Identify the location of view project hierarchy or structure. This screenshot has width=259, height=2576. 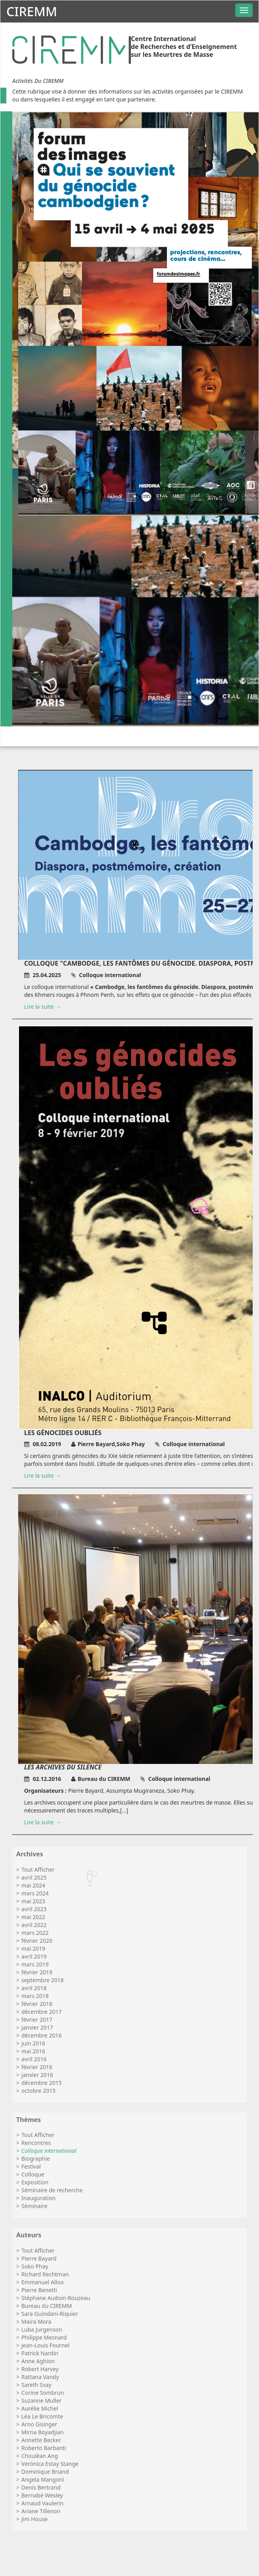
(154, 1323).